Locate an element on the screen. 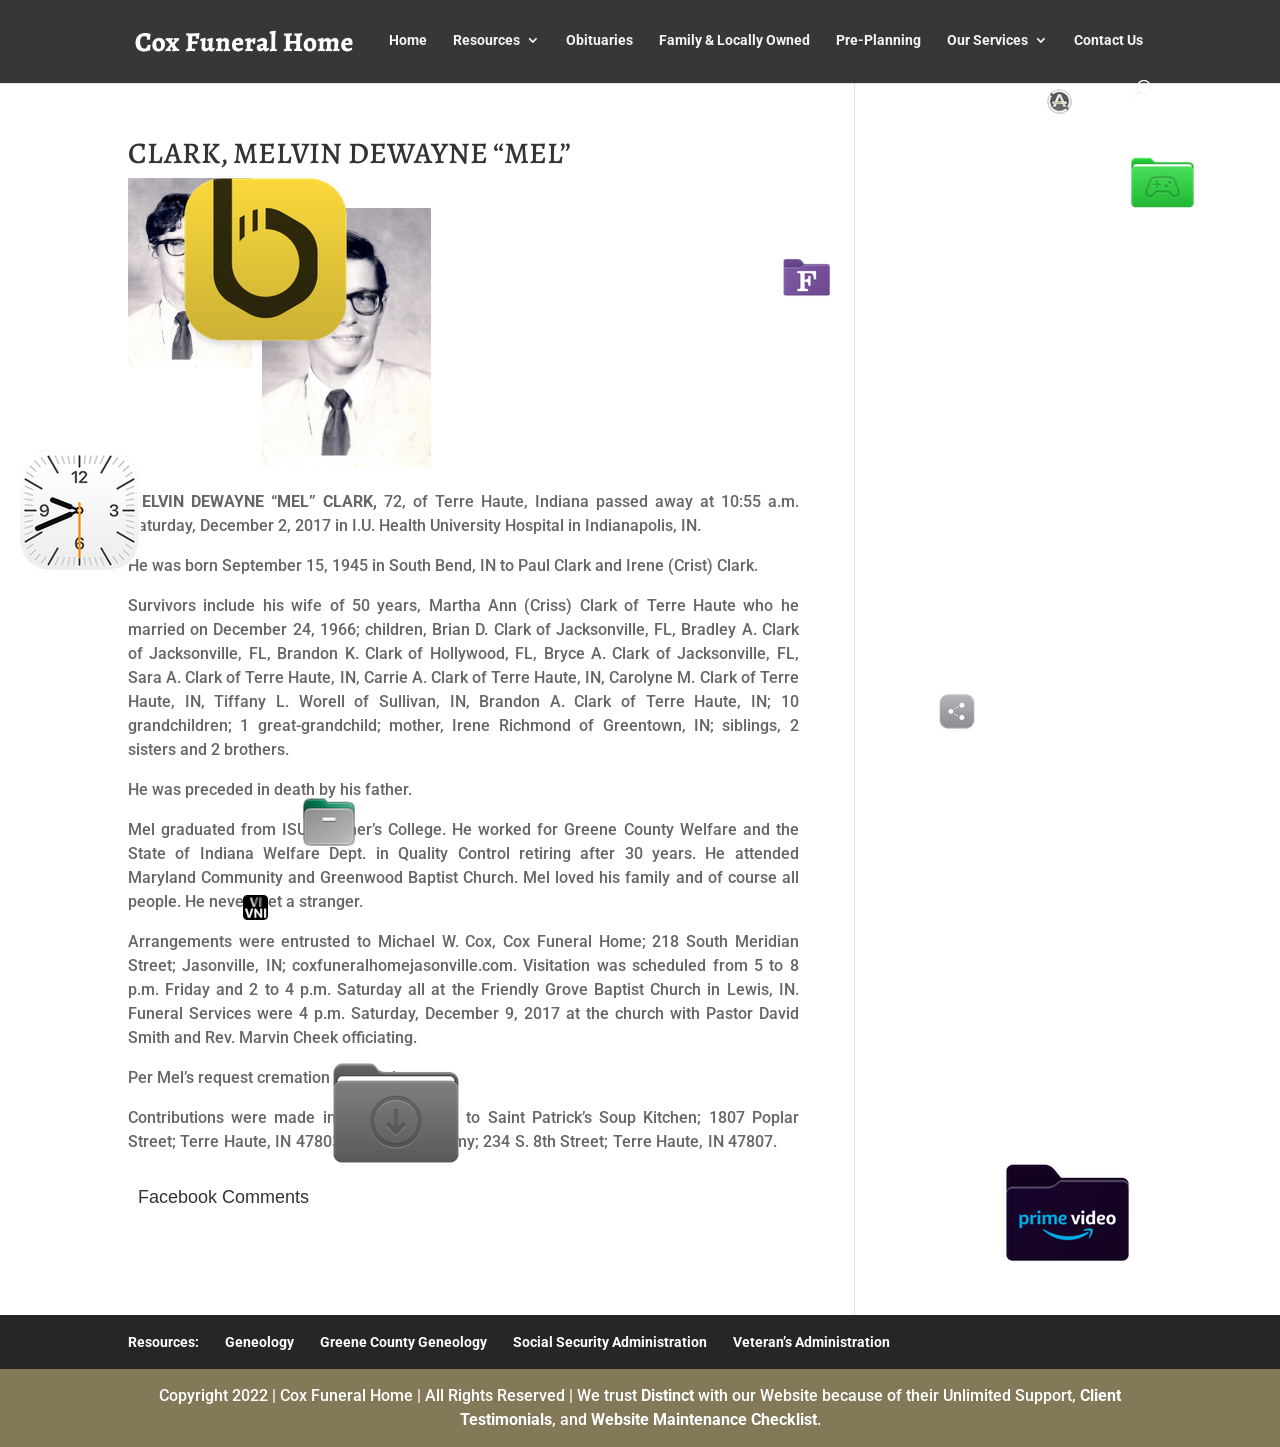 The image size is (1280, 1447). open the system update manager is located at coordinates (1059, 101).